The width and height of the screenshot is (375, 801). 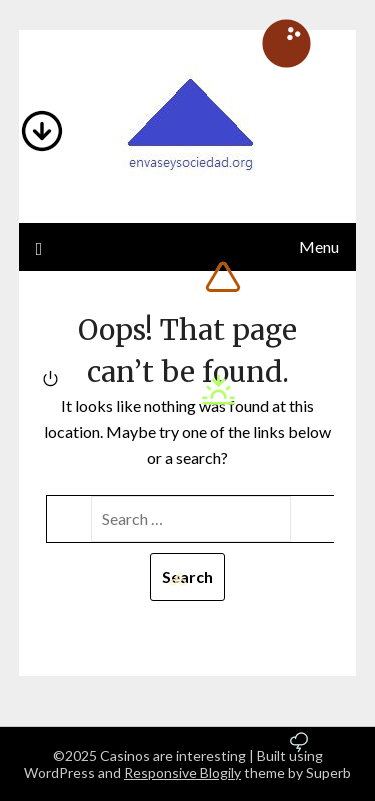 What do you see at coordinates (50, 378) in the screenshot?
I see `turn device on or off` at bounding box center [50, 378].